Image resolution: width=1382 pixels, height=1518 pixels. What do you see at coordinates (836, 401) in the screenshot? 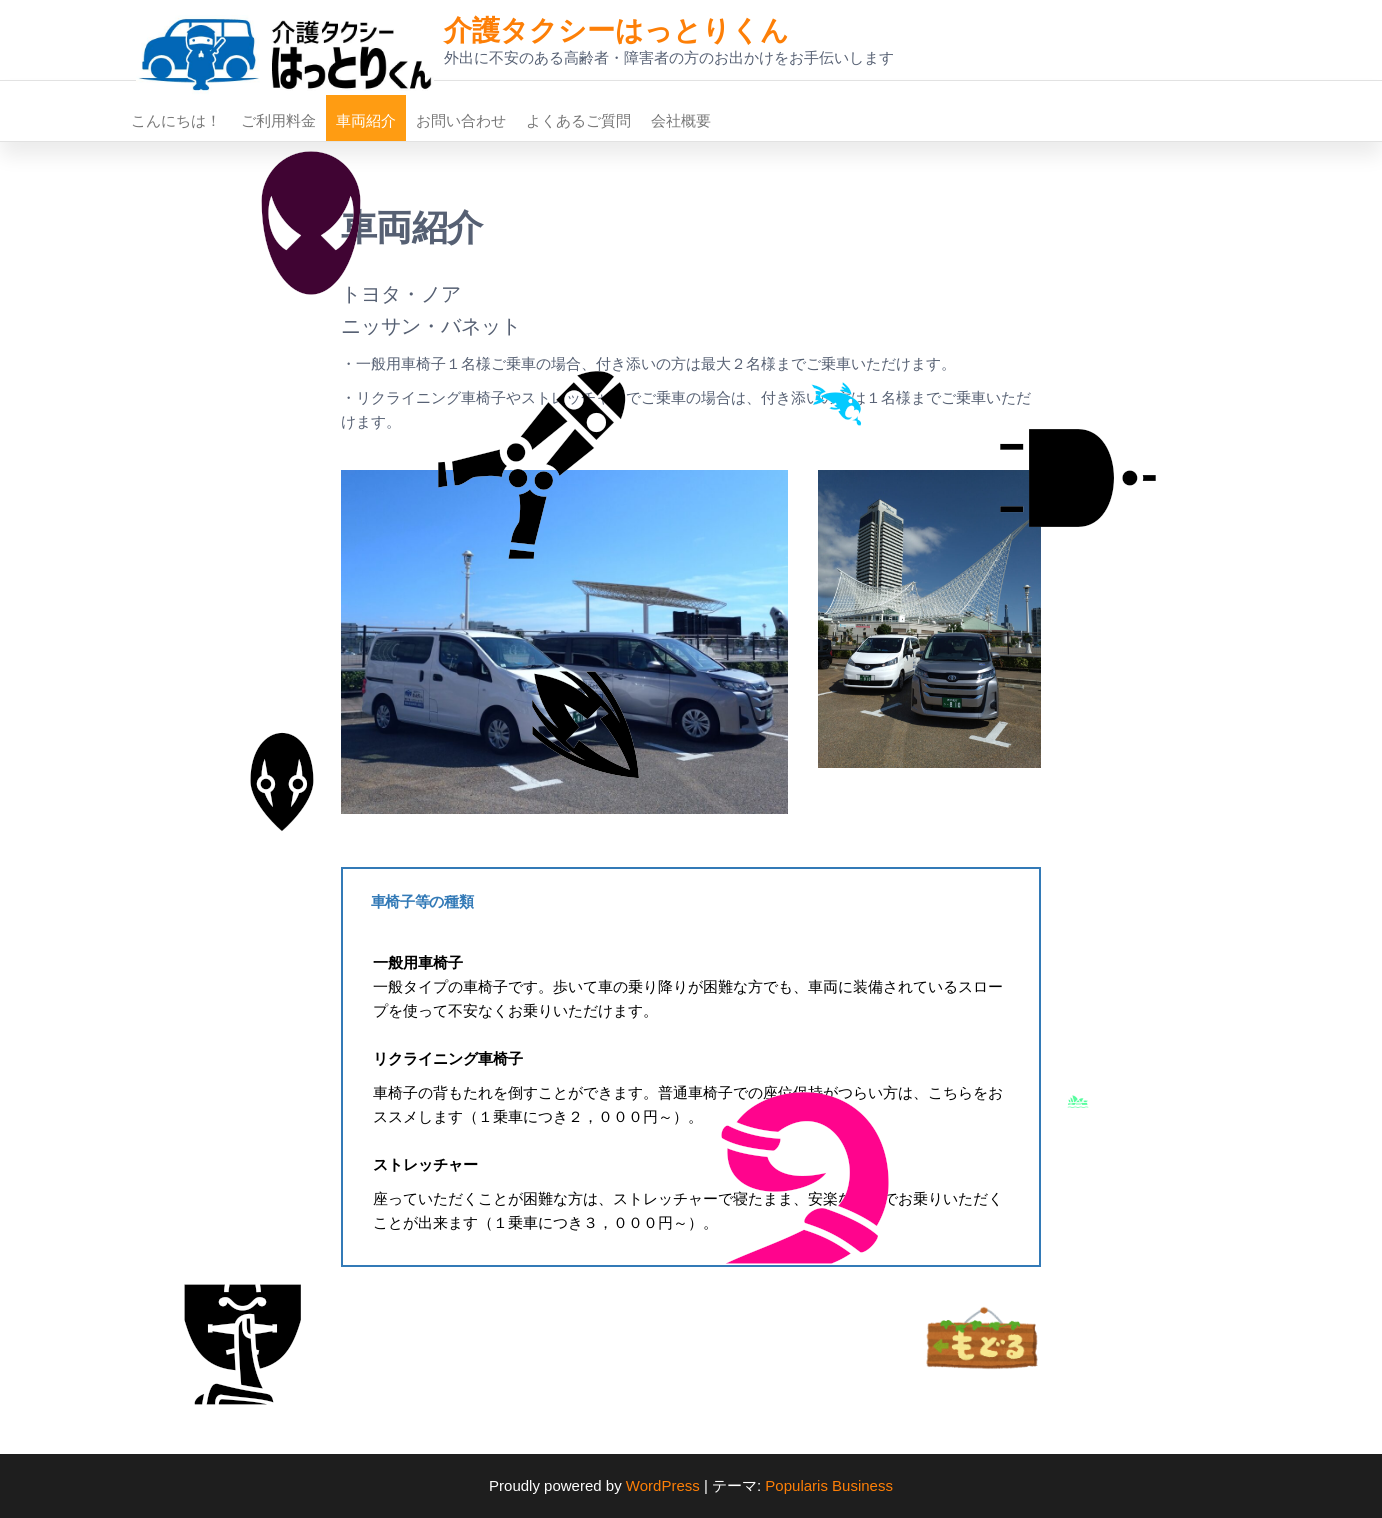
I see `indicates predator-prey relationship in a game` at bounding box center [836, 401].